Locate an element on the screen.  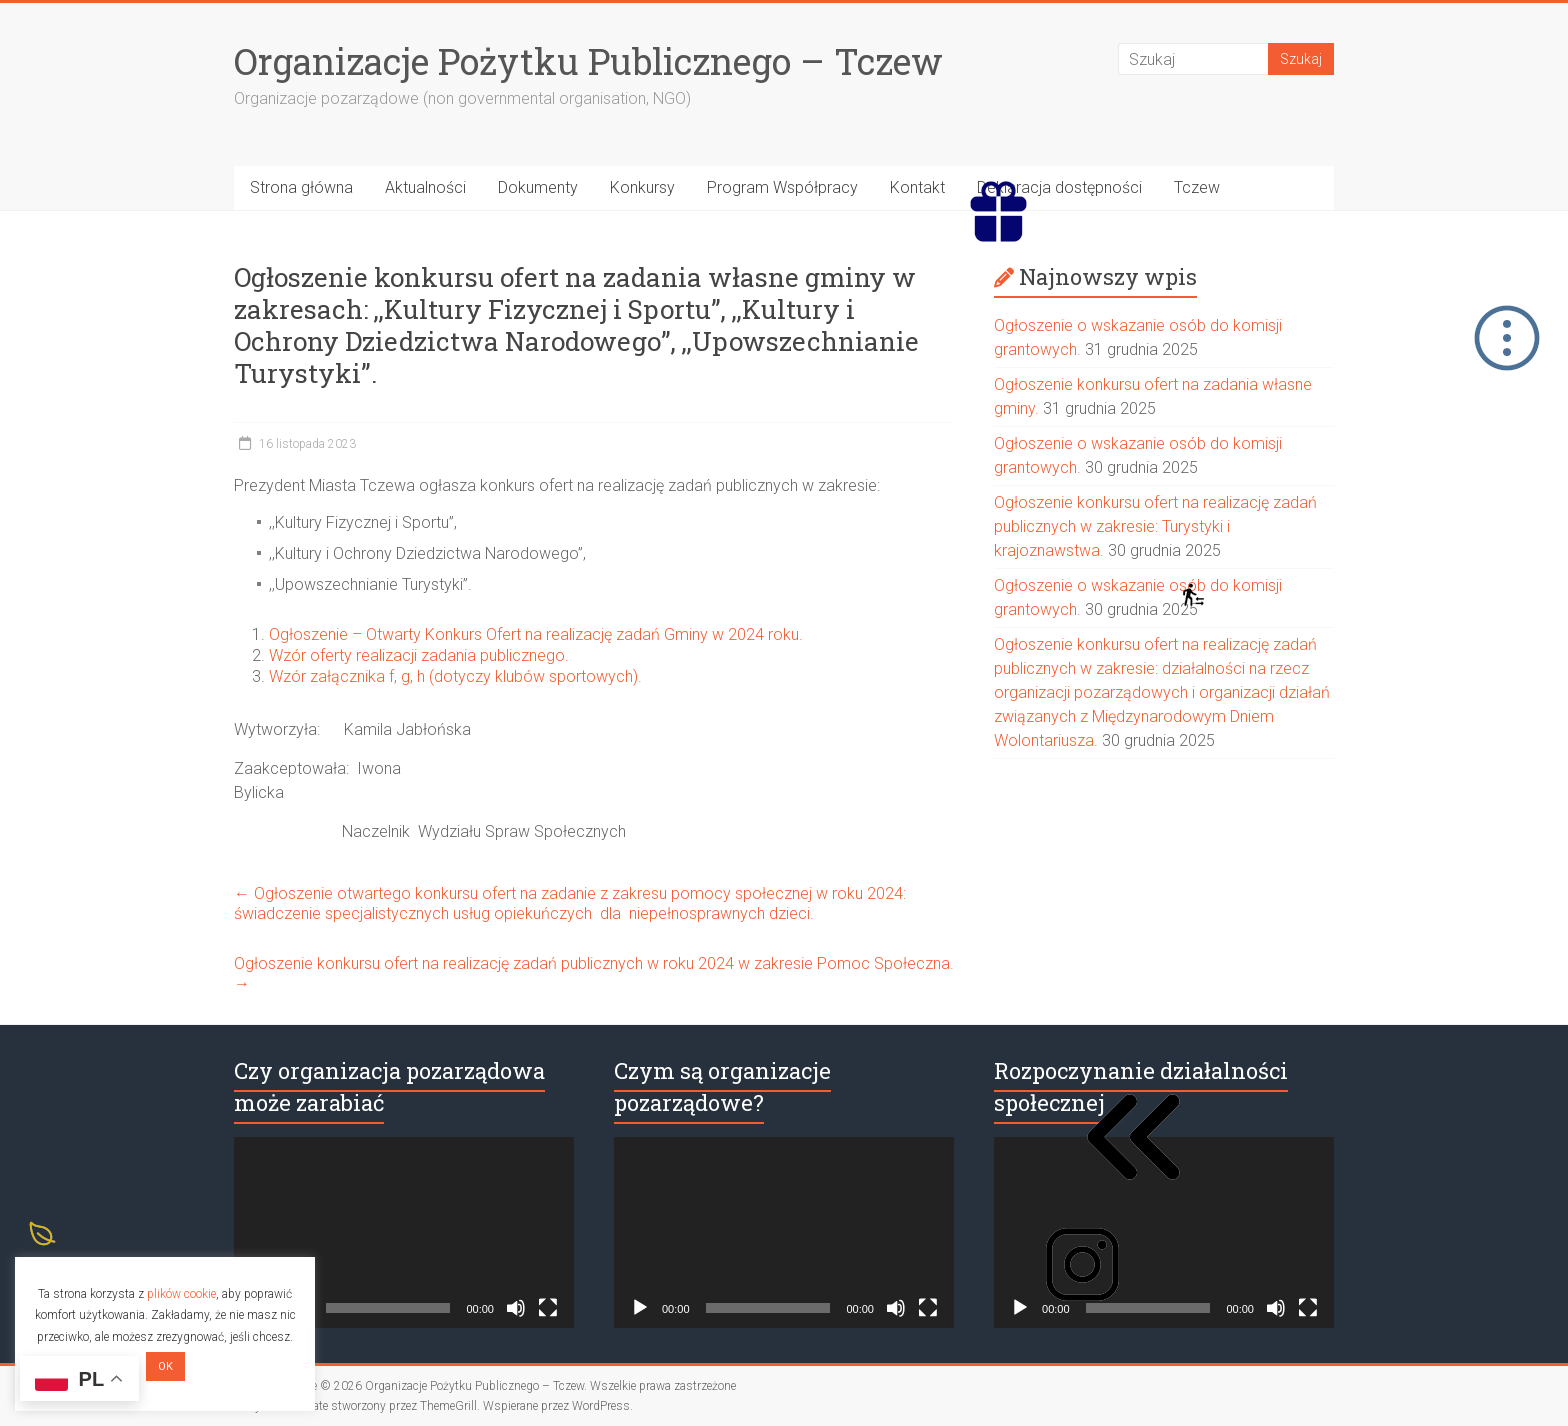
indicates eco-friendly or sustainable option is located at coordinates (42, 1233).